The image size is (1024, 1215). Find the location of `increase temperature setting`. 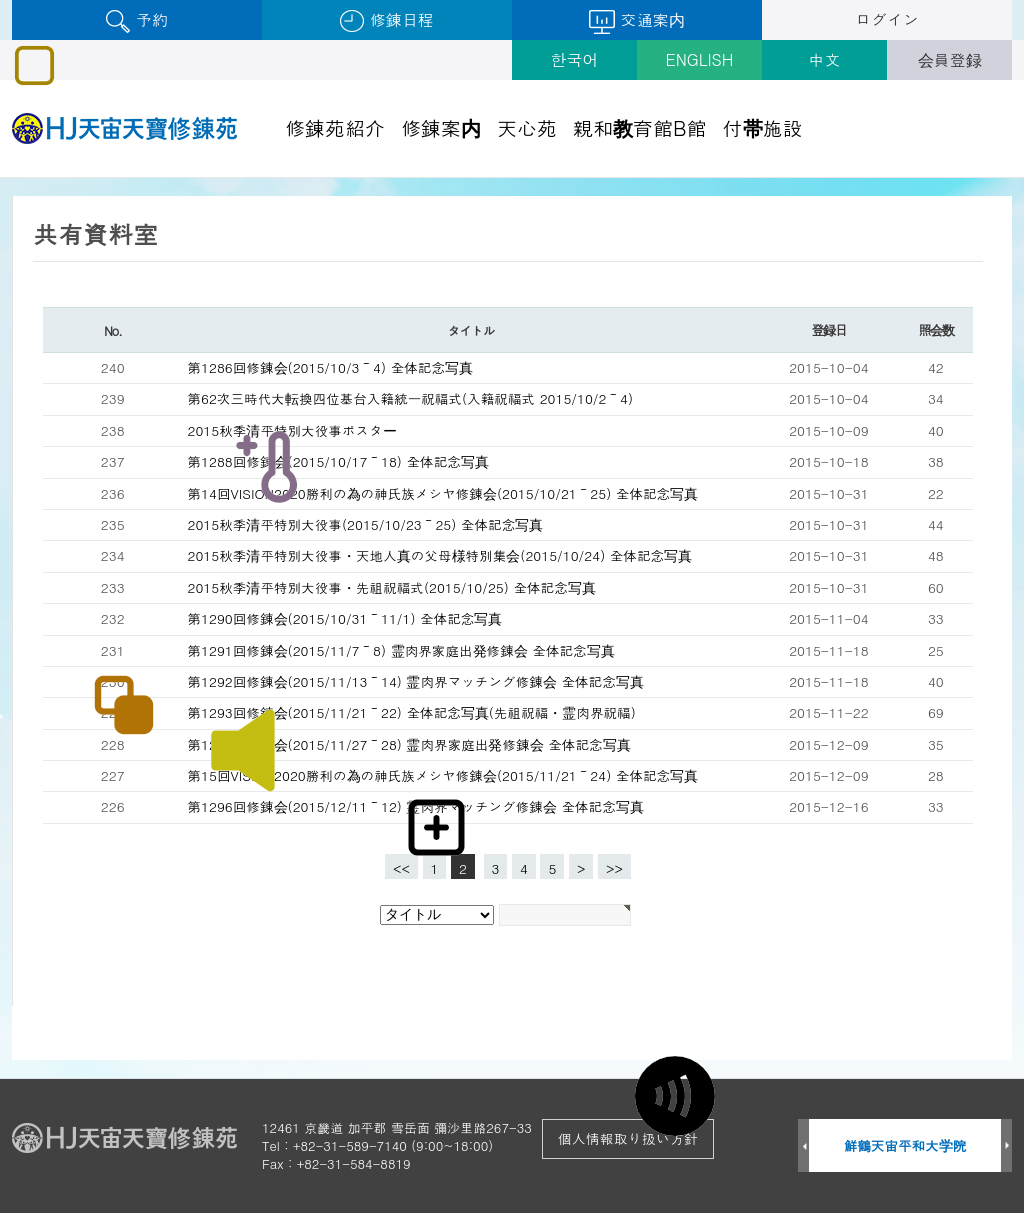

increase temperature setting is located at coordinates (272, 467).